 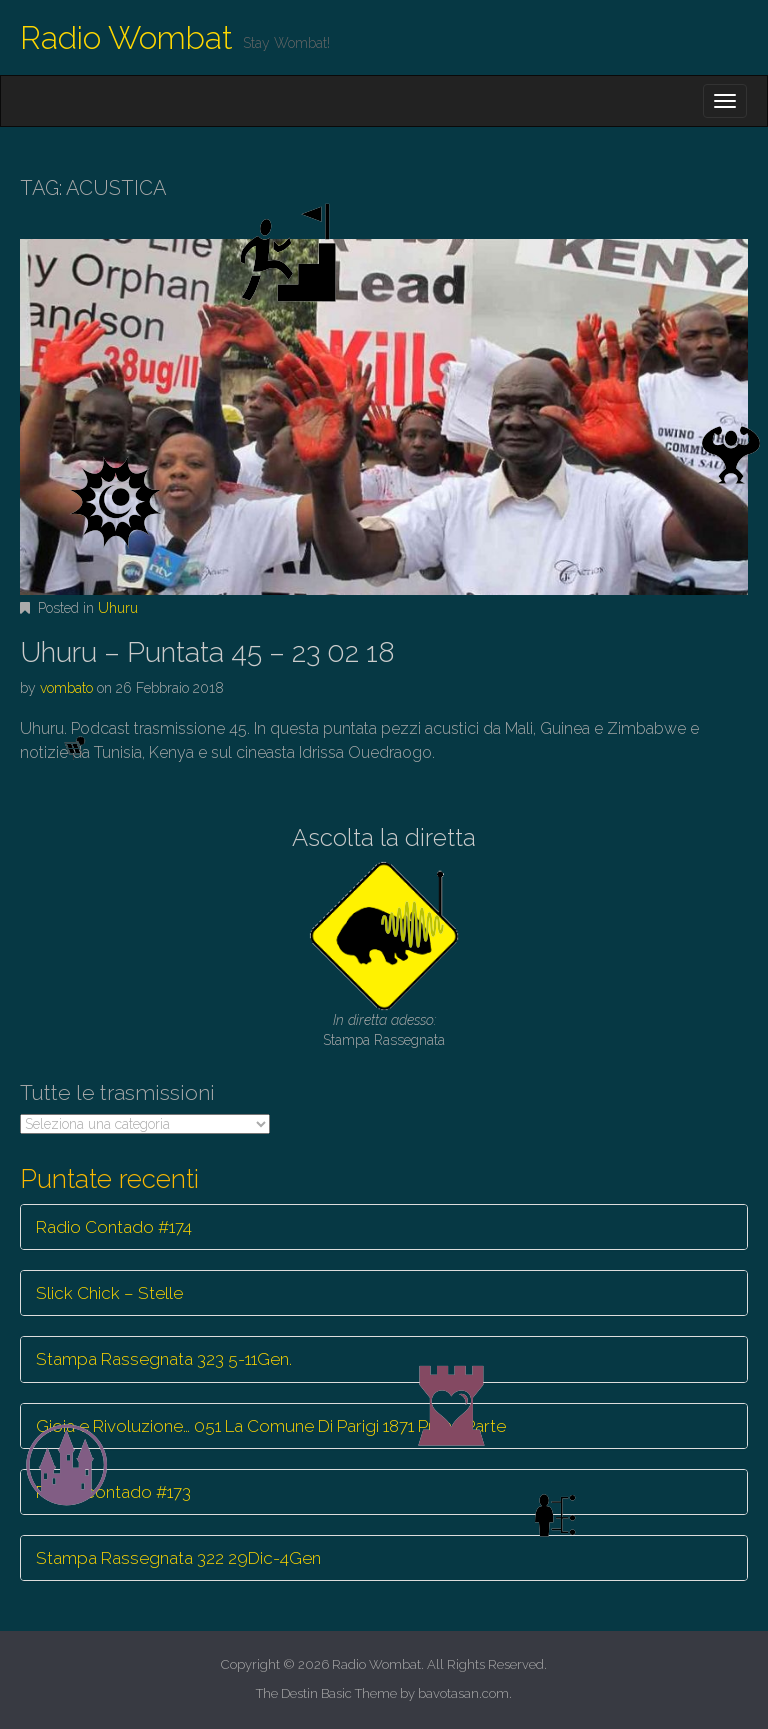 What do you see at coordinates (731, 455) in the screenshot?
I see `view strength or fitness stats` at bounding box center [731, 455].